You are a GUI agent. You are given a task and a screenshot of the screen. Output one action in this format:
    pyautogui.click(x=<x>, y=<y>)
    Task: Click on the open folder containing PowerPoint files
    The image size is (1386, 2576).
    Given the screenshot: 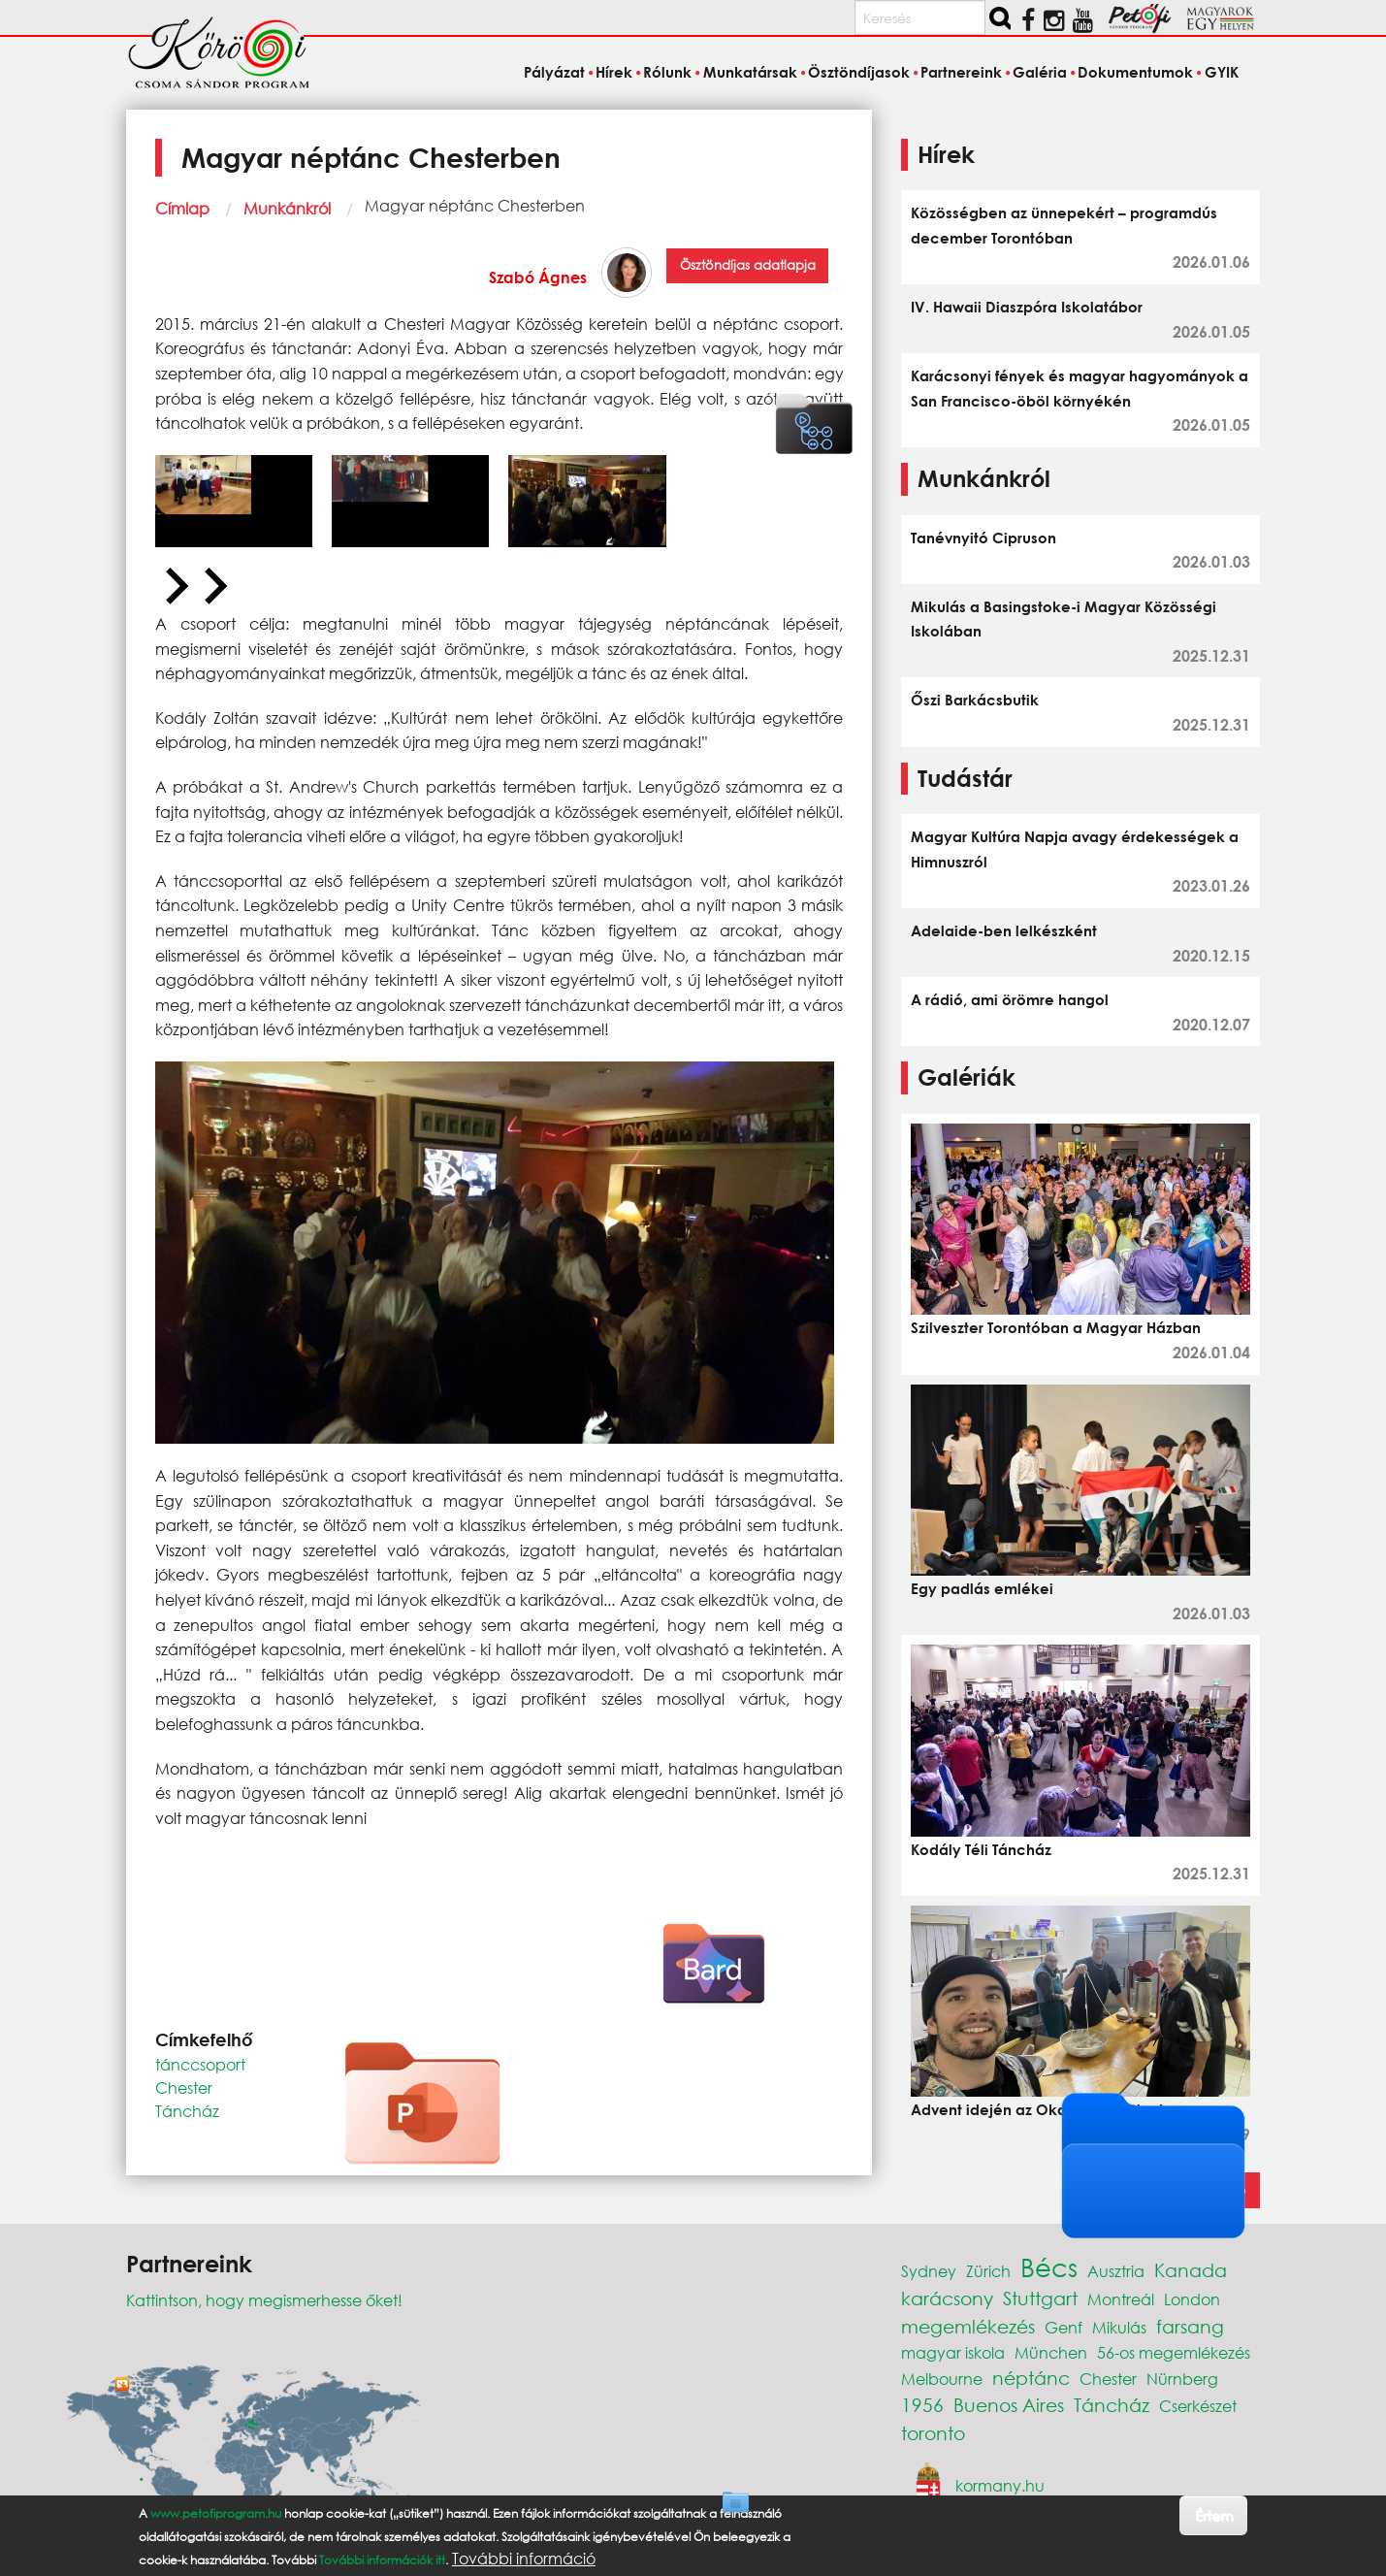 What is the action you would take?
    pyautogui.click(x=422, y=2107)
    